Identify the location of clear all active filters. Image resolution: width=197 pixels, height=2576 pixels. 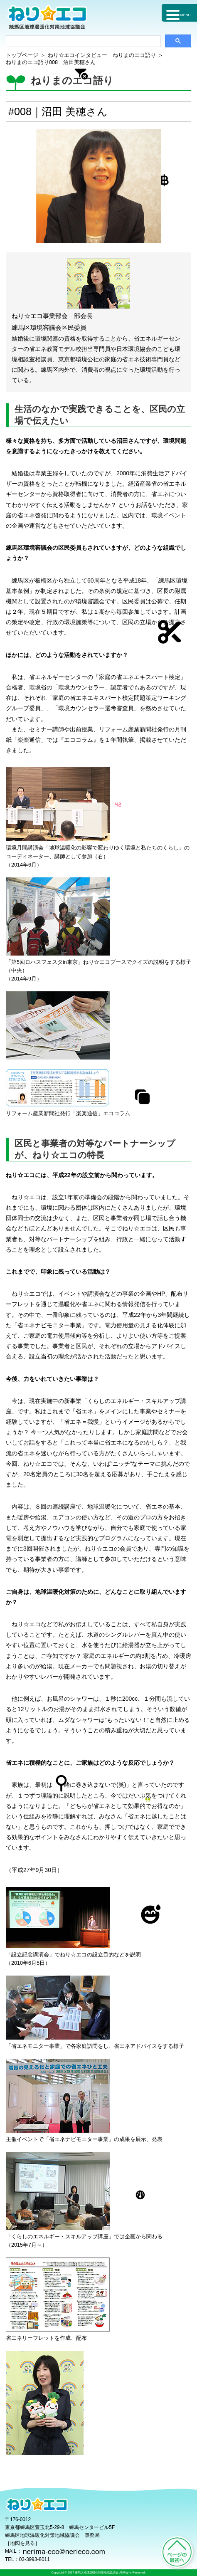
(81, 73).